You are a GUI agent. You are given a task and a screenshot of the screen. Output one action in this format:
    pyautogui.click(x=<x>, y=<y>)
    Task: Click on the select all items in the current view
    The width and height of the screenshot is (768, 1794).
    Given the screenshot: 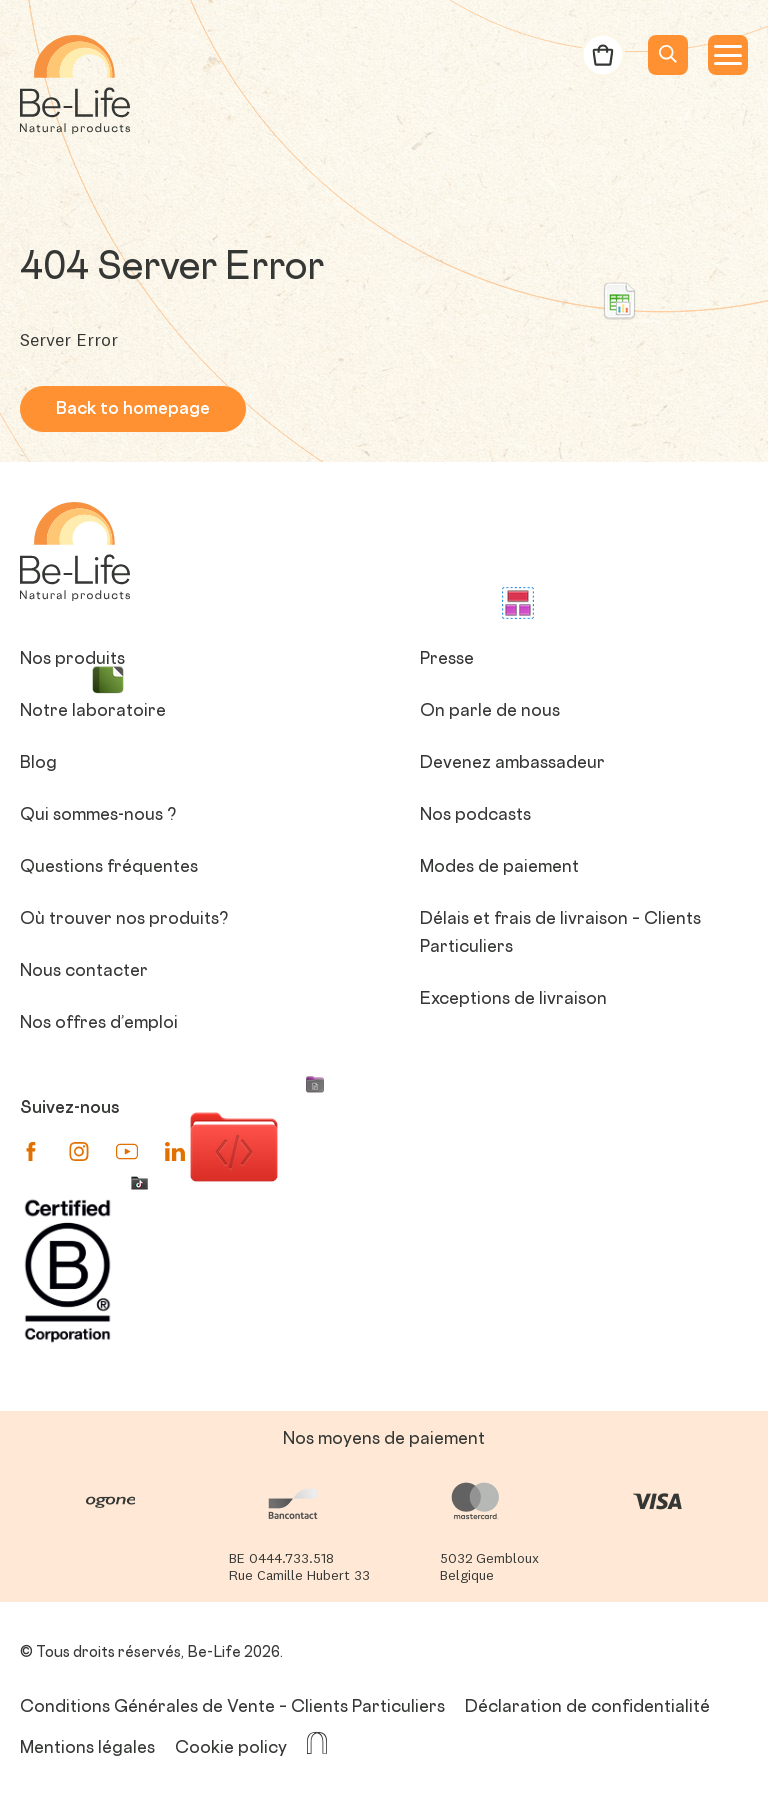 What is the action you would take?
    pyautogui.click(x=518, y=603)
    